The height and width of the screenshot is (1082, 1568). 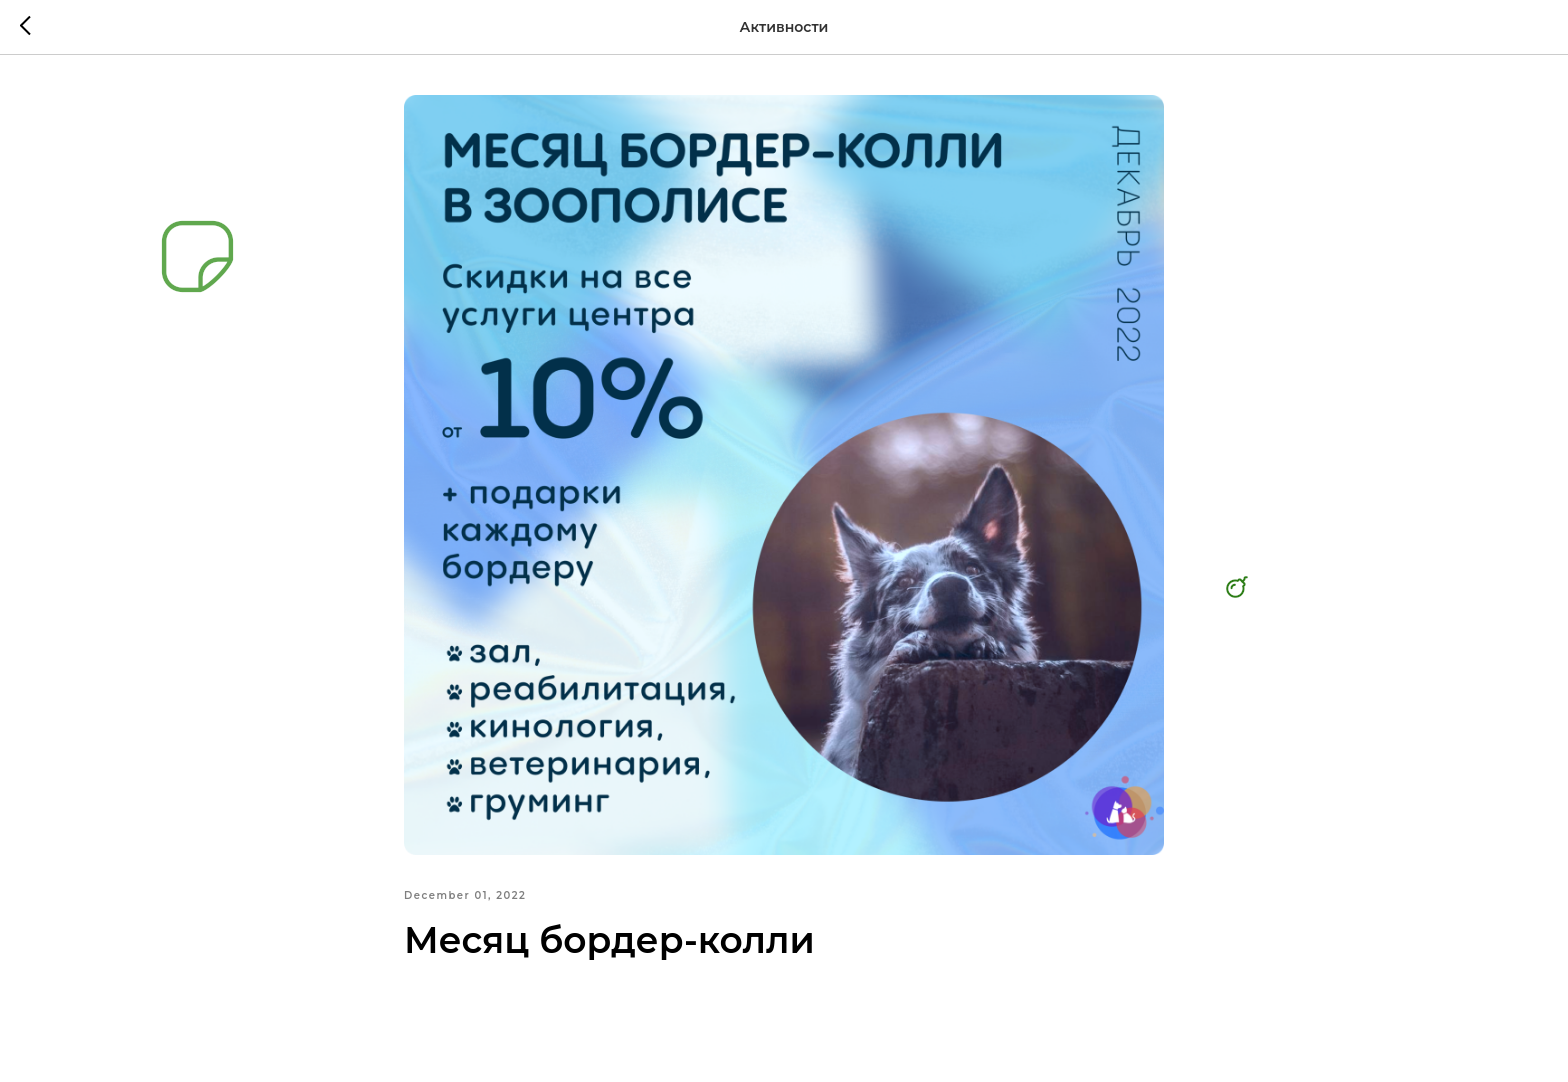 I want to click on indicates a destructive or dangerous action, so click(x=1237, y=587).